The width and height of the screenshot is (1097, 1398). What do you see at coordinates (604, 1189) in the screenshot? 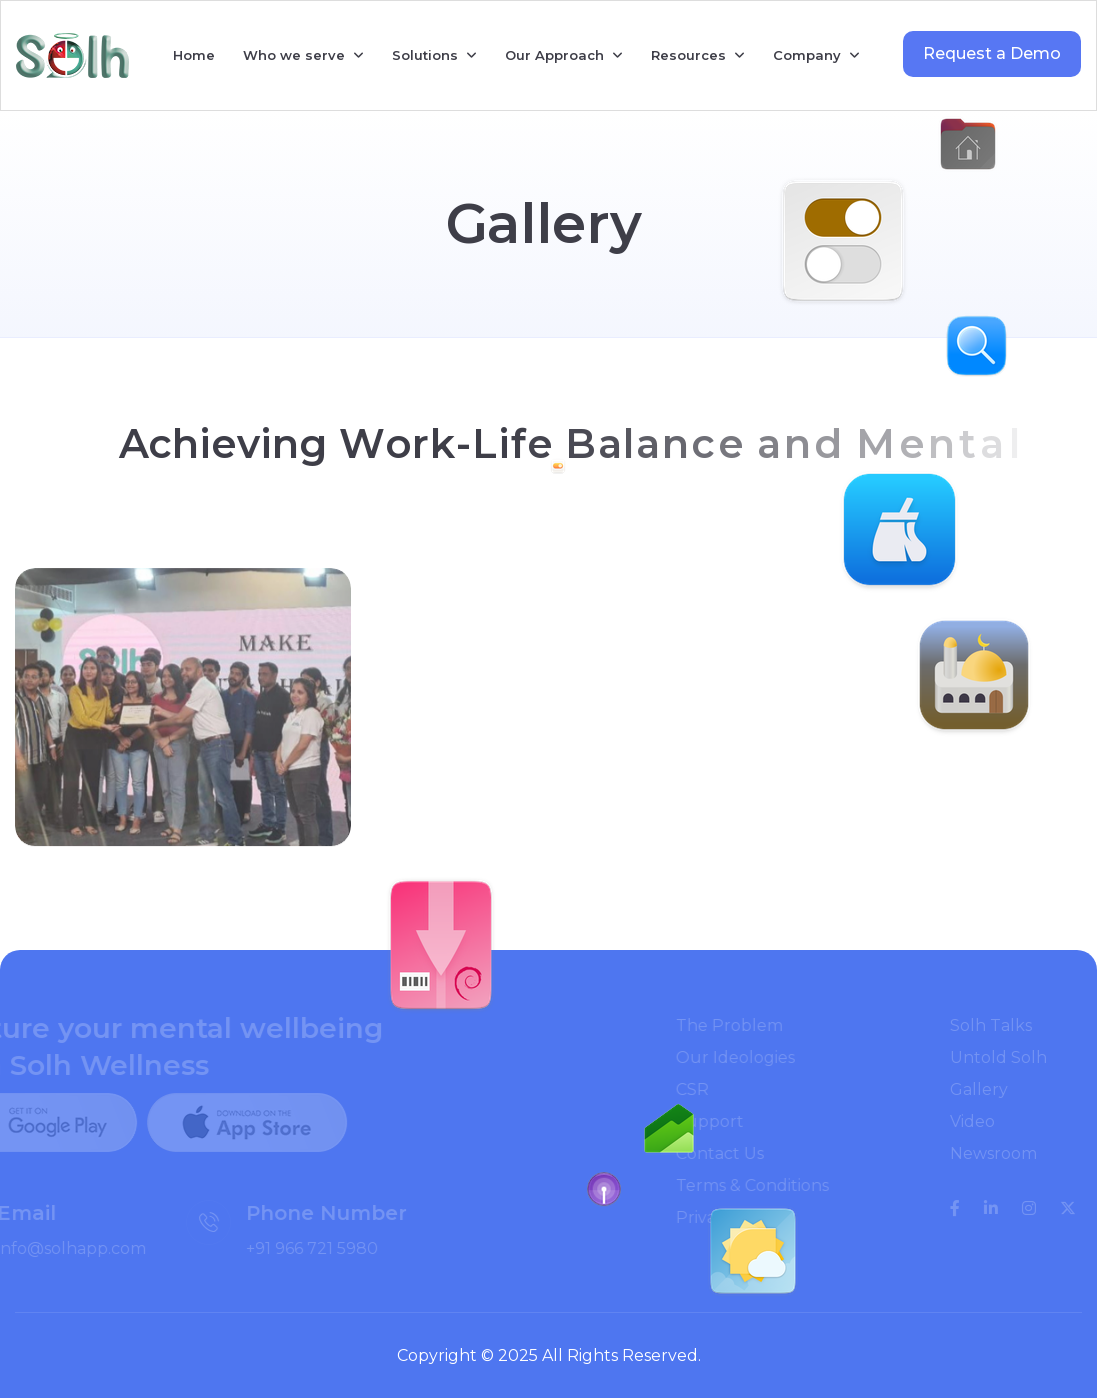
I see `open the podcasts app` at bounding box center [604, 1189].